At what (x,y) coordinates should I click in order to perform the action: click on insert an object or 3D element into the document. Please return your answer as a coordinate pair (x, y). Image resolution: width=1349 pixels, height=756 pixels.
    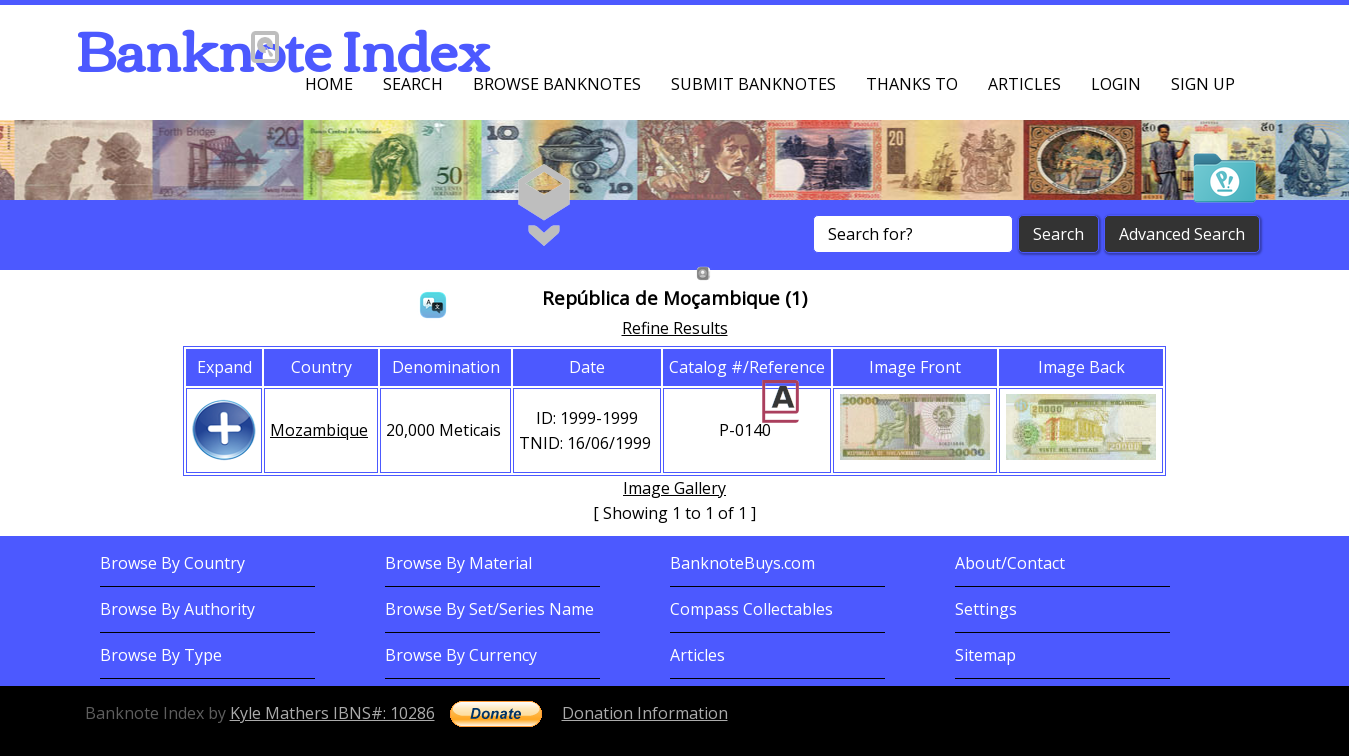
    Looking at the image, I should click on (544, 205).